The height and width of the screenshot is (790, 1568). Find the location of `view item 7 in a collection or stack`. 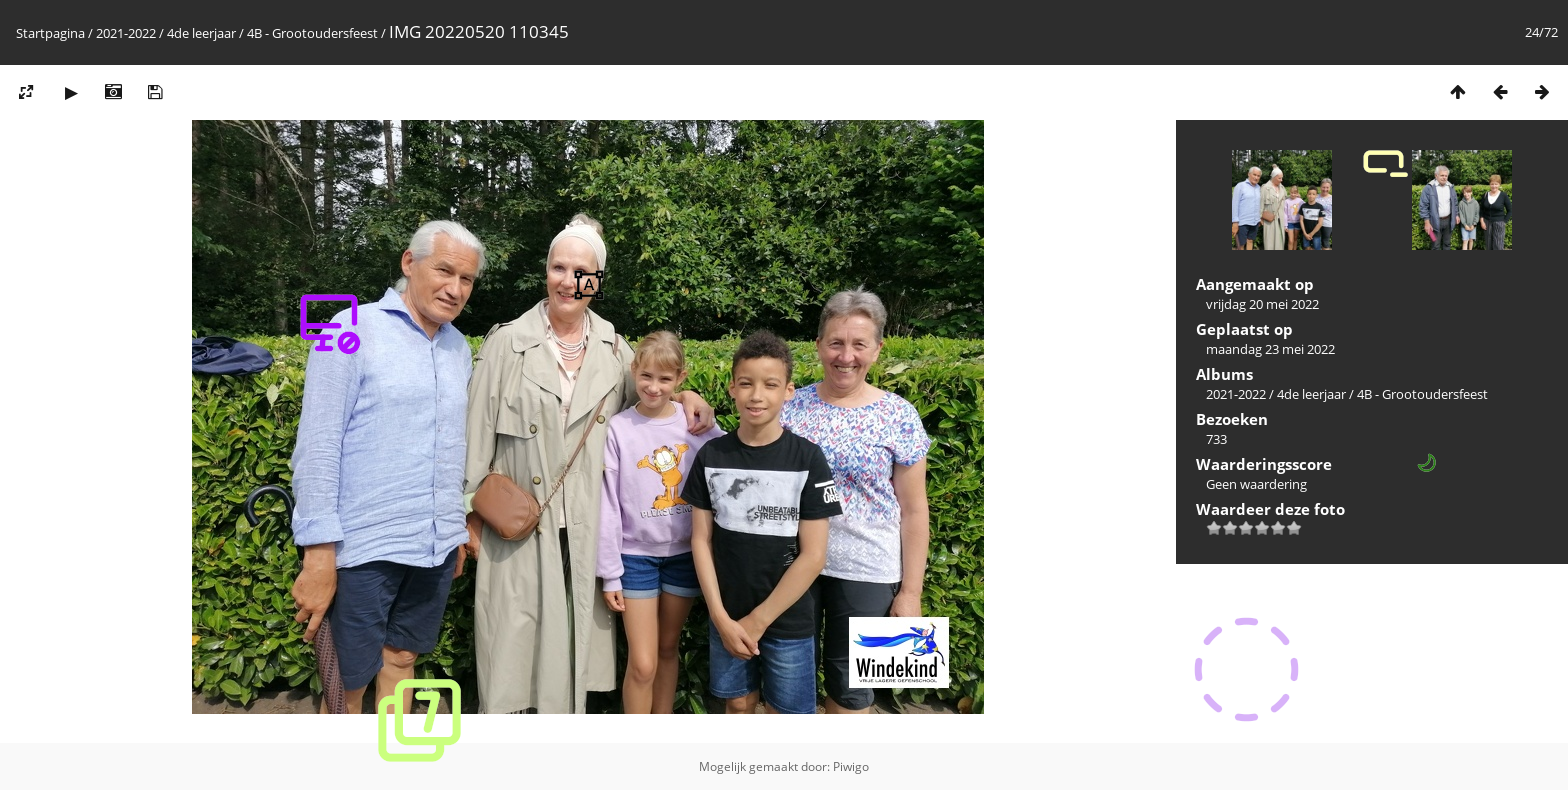

view item 7 in a collection or stack is located at coordinates (419, 720).